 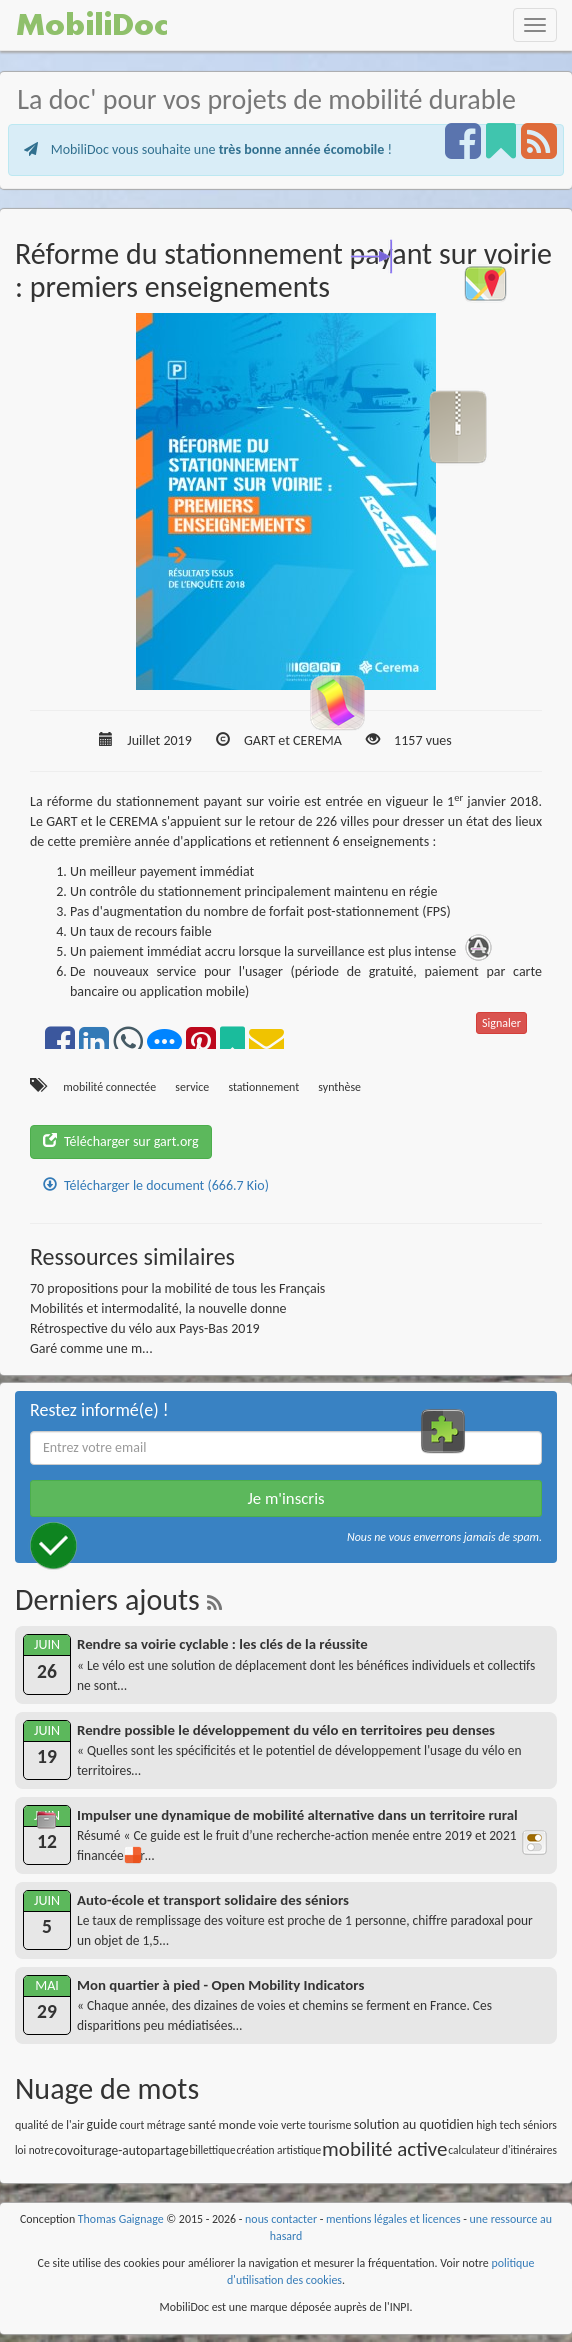 I want to click on open file manager application, so click(x=46, y=1819).